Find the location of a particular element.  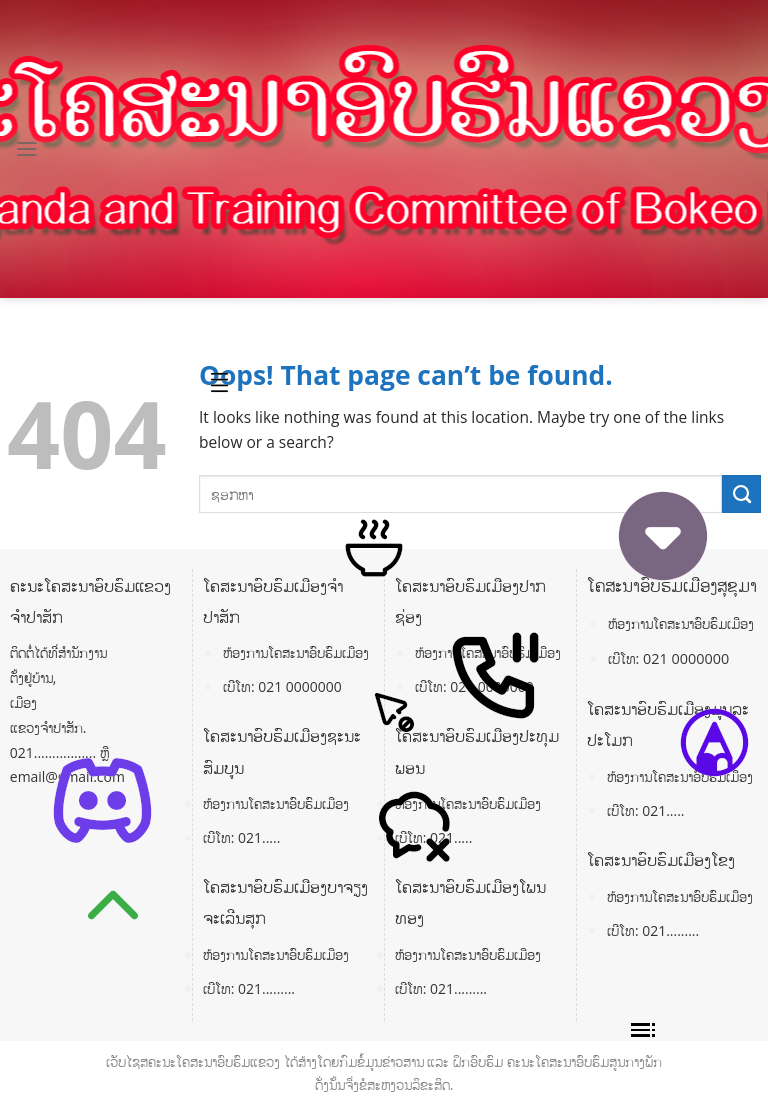

open Discord is located at coordinates (102, 800).